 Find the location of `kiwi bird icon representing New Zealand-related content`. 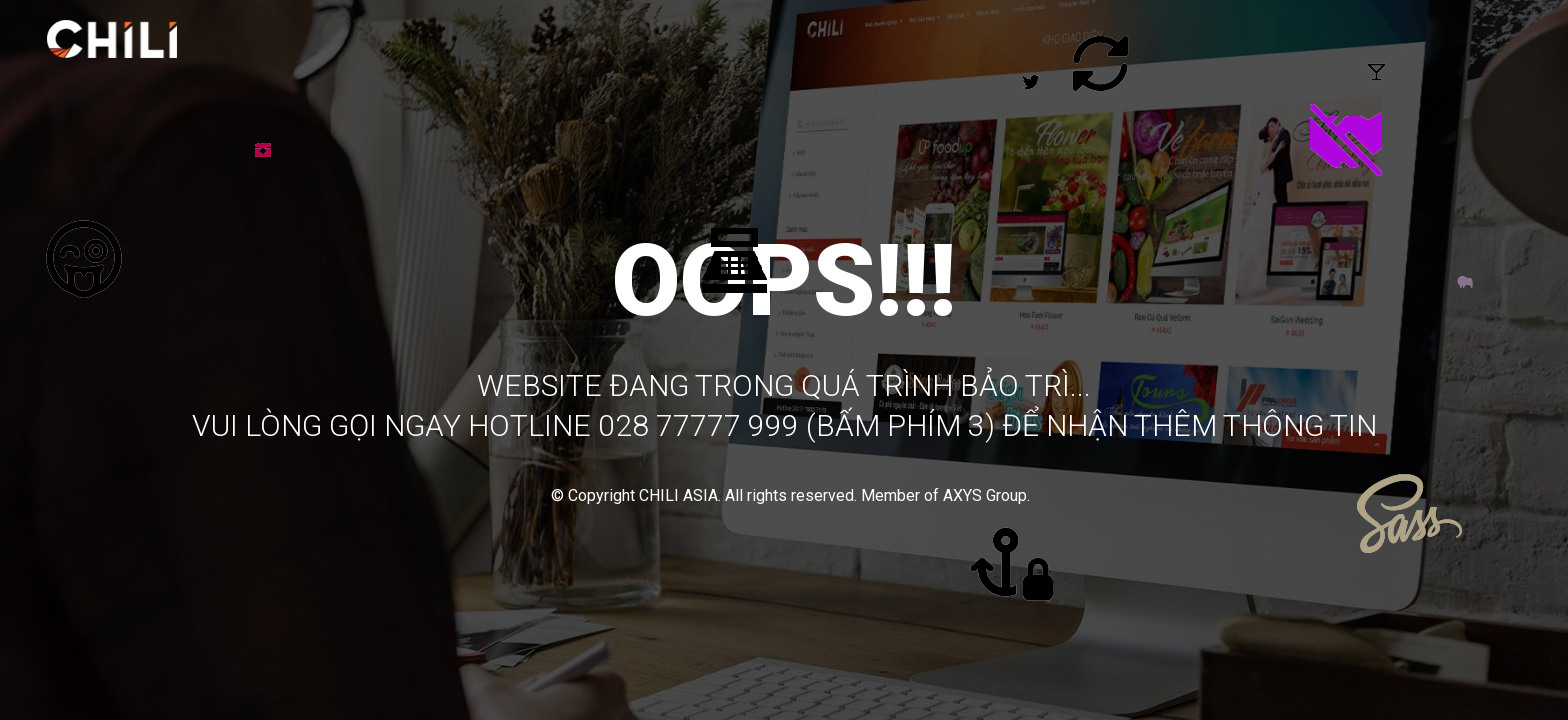

kiwi bird icon representing New Zealand-related content is located at coordinates (1465, 282).